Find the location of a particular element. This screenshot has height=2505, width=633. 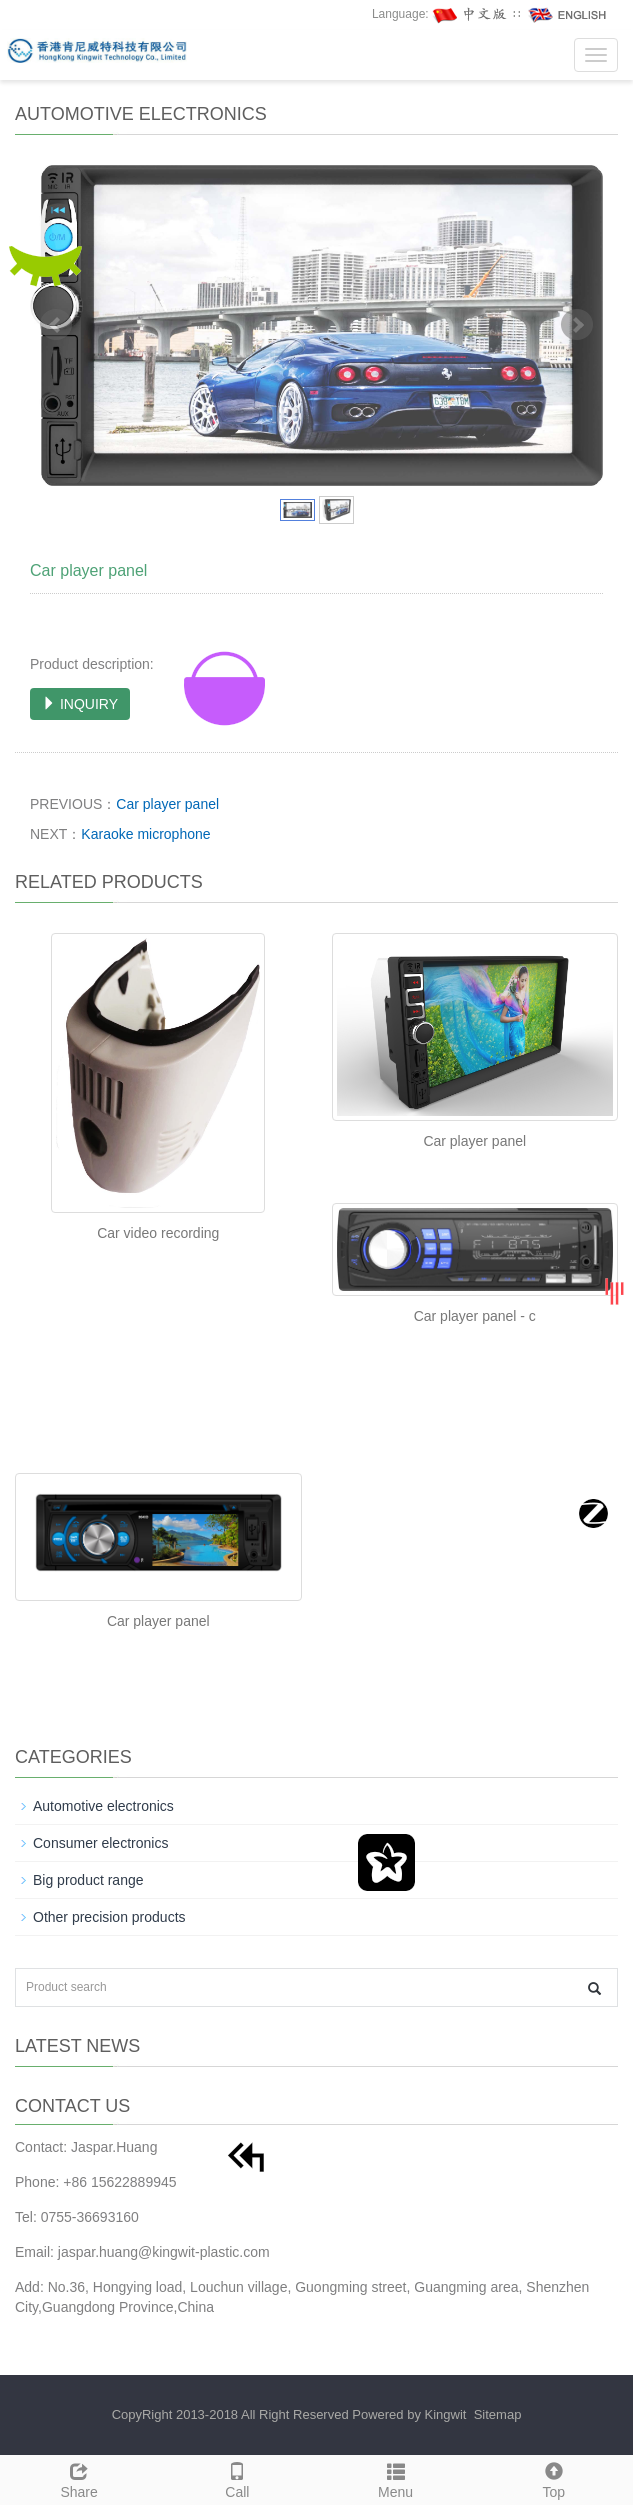

open Gitter chat platform is located at coordinates (614, 1291).